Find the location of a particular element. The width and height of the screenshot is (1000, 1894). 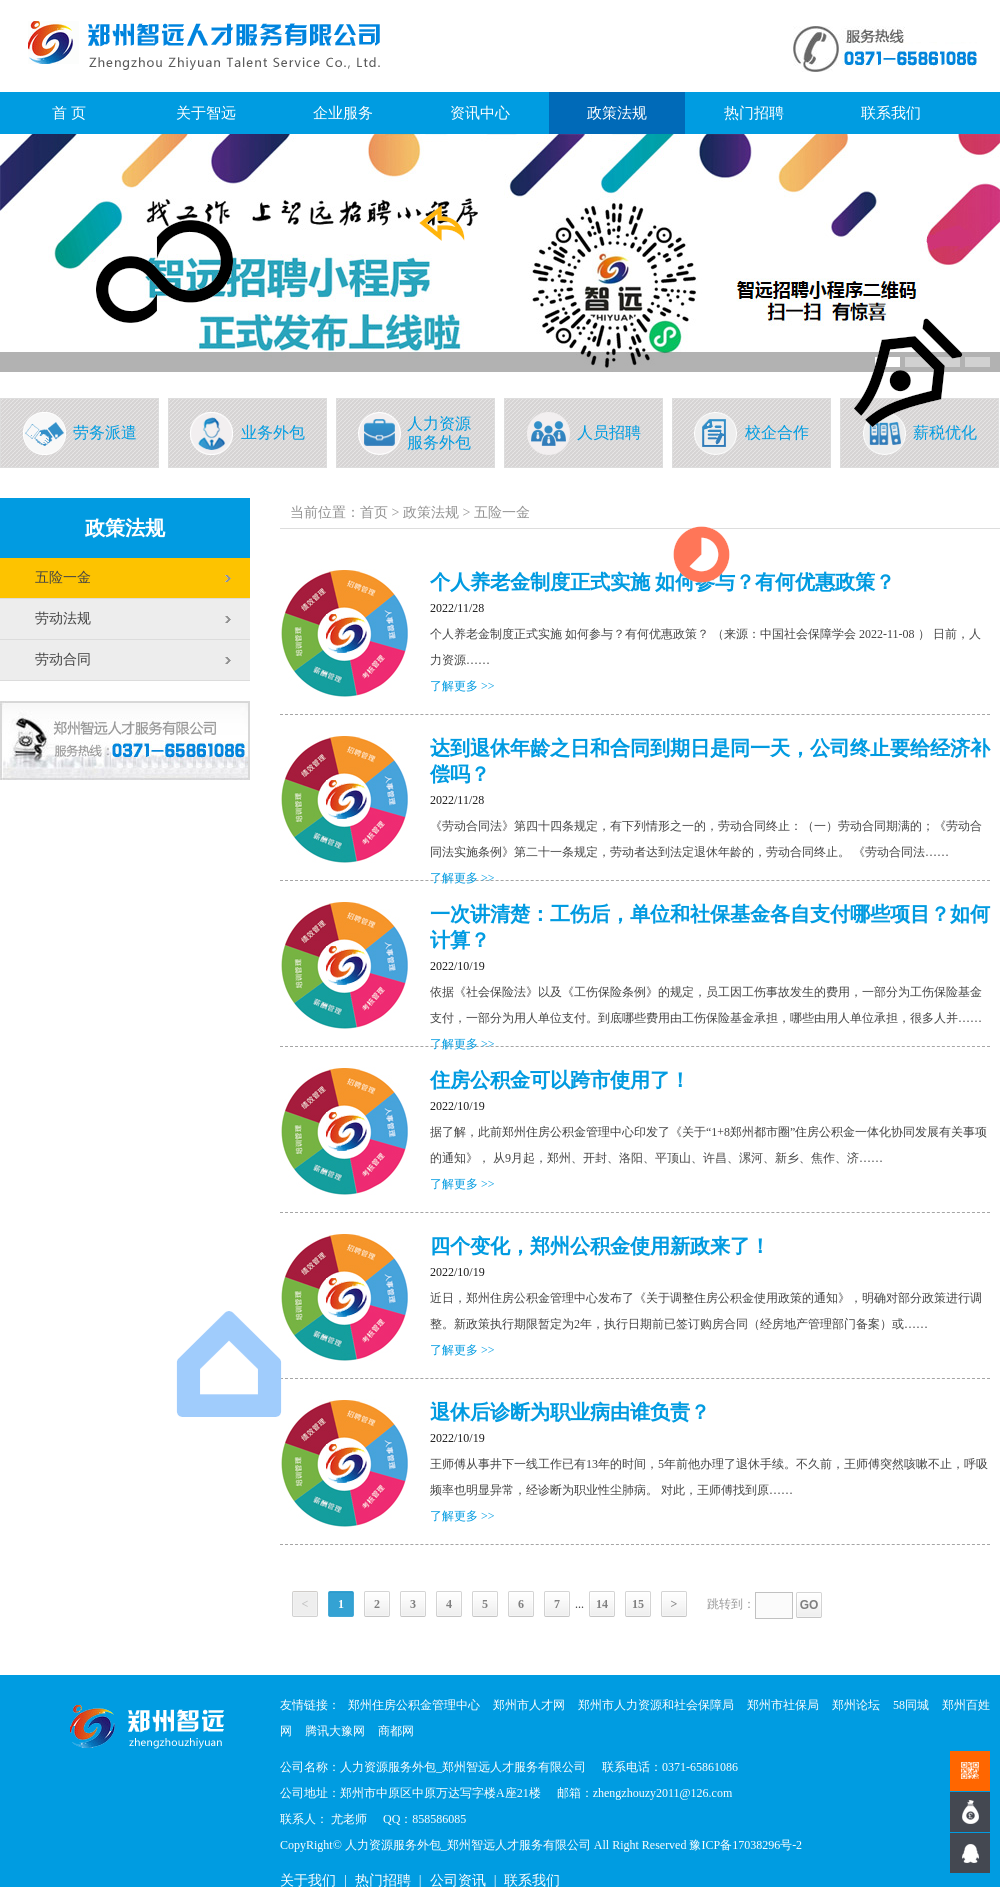

Fujitsu brand logo is located at coordinates (164, 271).